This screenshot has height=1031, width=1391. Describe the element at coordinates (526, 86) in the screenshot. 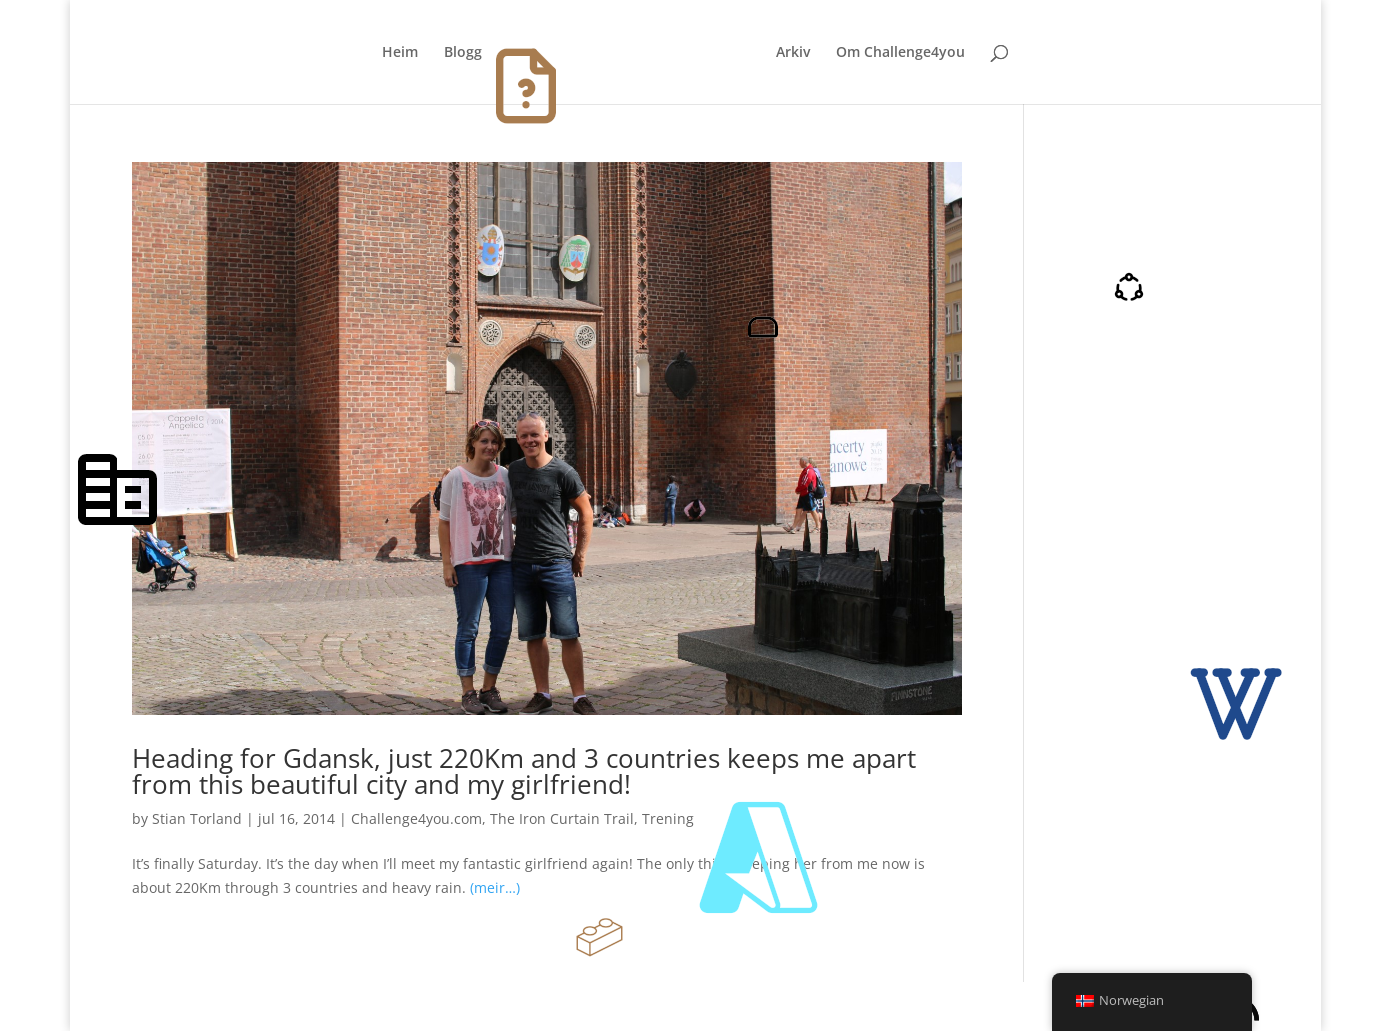

I see `unknown or unrecognized file type` at that location.